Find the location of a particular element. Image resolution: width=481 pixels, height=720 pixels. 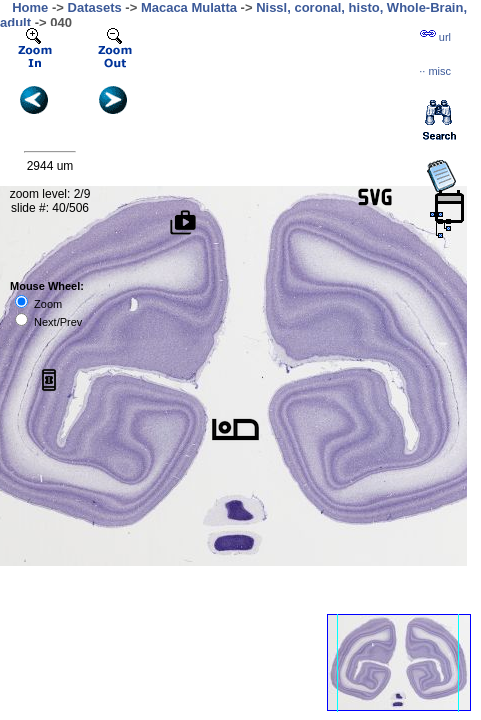

select a private suite seat option is located at coordinates (235, 429).